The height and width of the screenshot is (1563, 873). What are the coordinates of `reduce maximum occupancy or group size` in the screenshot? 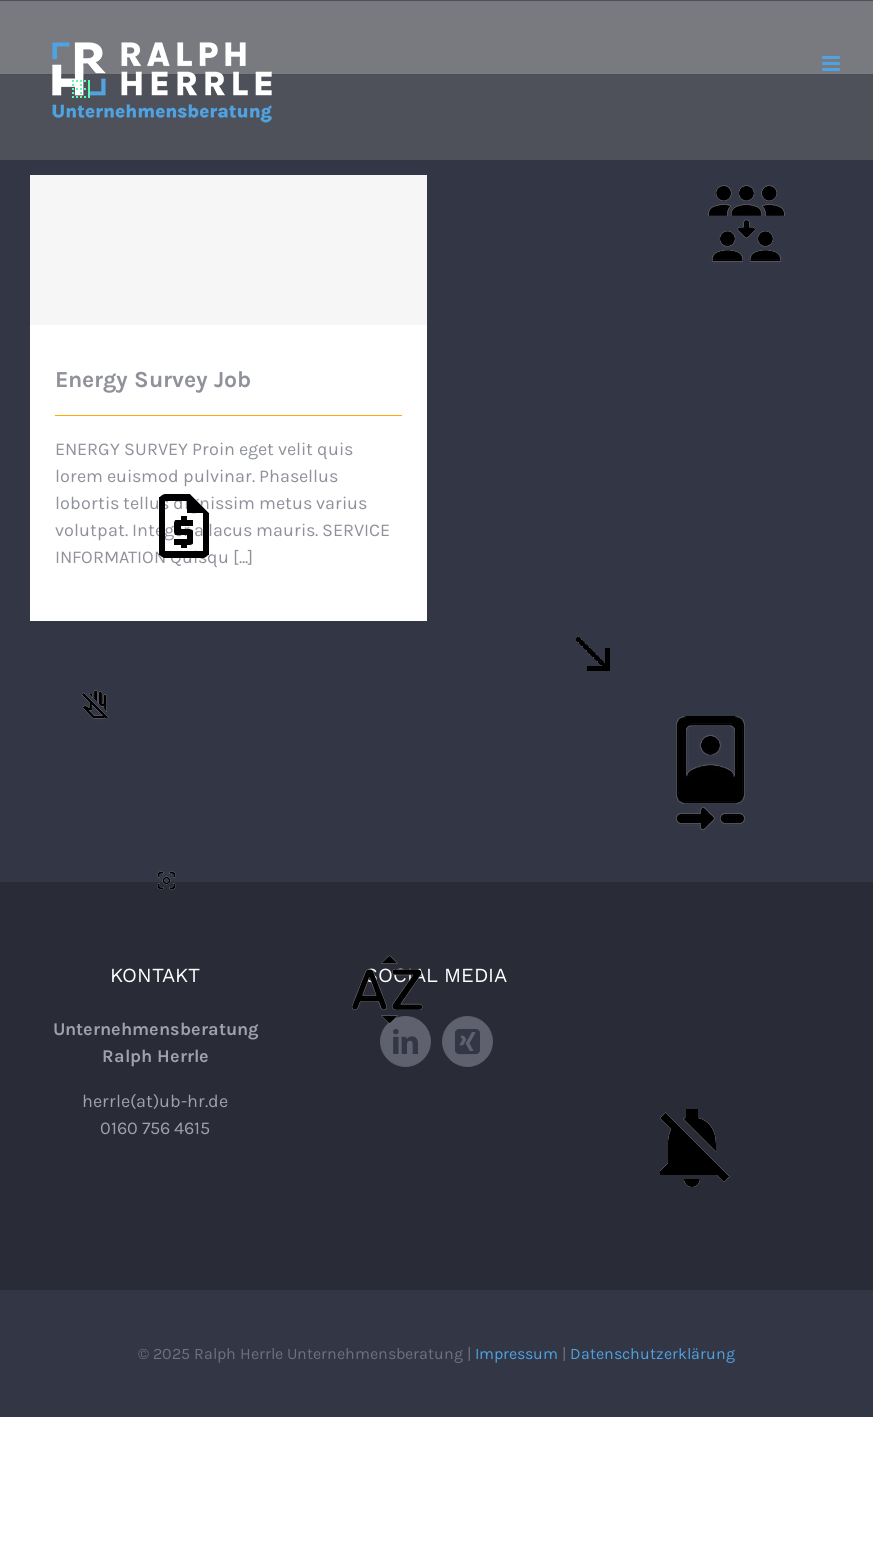 It's located at (746, 223).